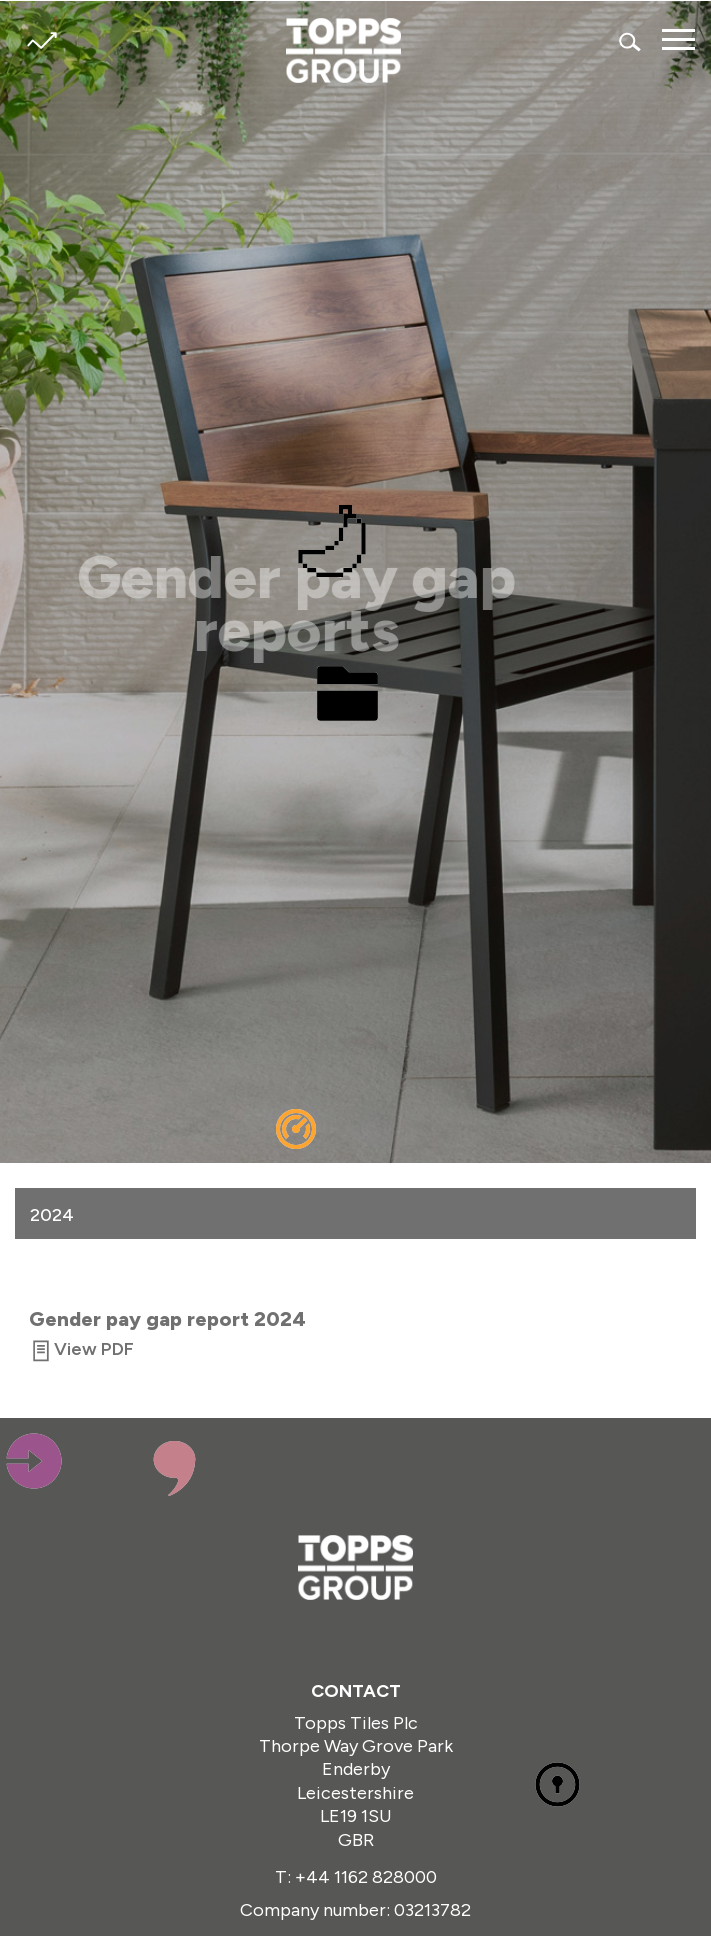 The image size is (711, 1936). I want to click on open the Monoprix app or website, so click(174, 1468).